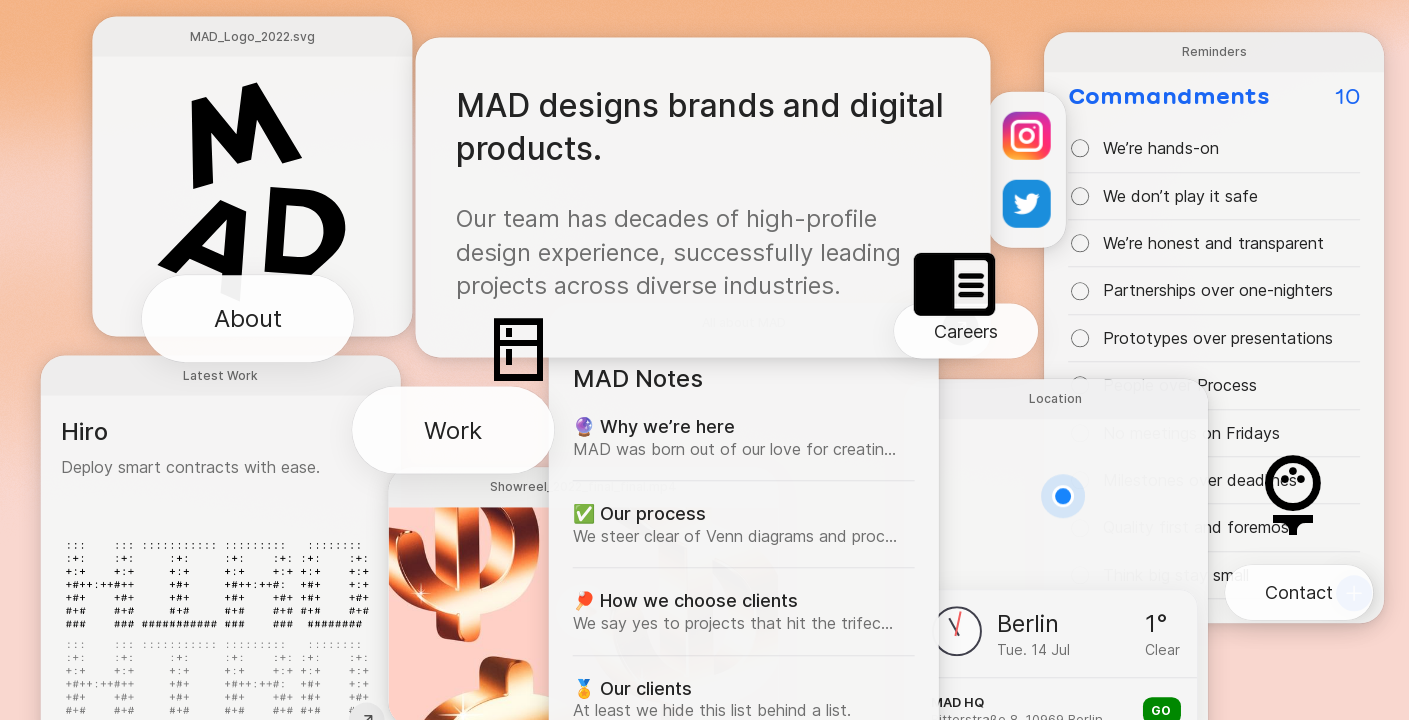 The height and width of the screenshot is (720, 1409). What do you see at coordinates (518, 349) in the screenshot?
I see `access kitchen or food-related settings` at bounding box center [518, 349].